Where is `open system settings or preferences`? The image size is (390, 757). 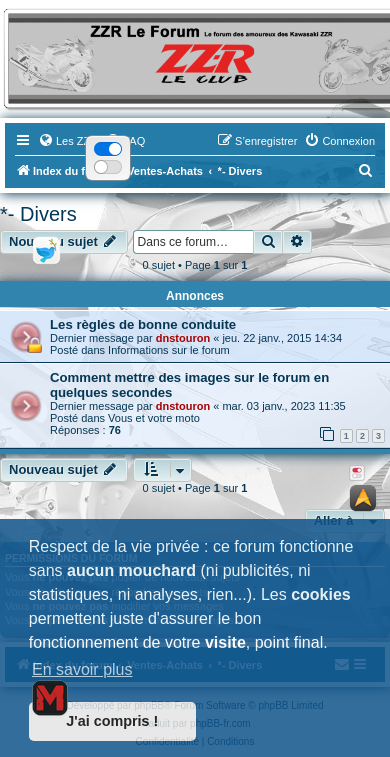 open system settings or preferences is located at coordinates (108, 158).